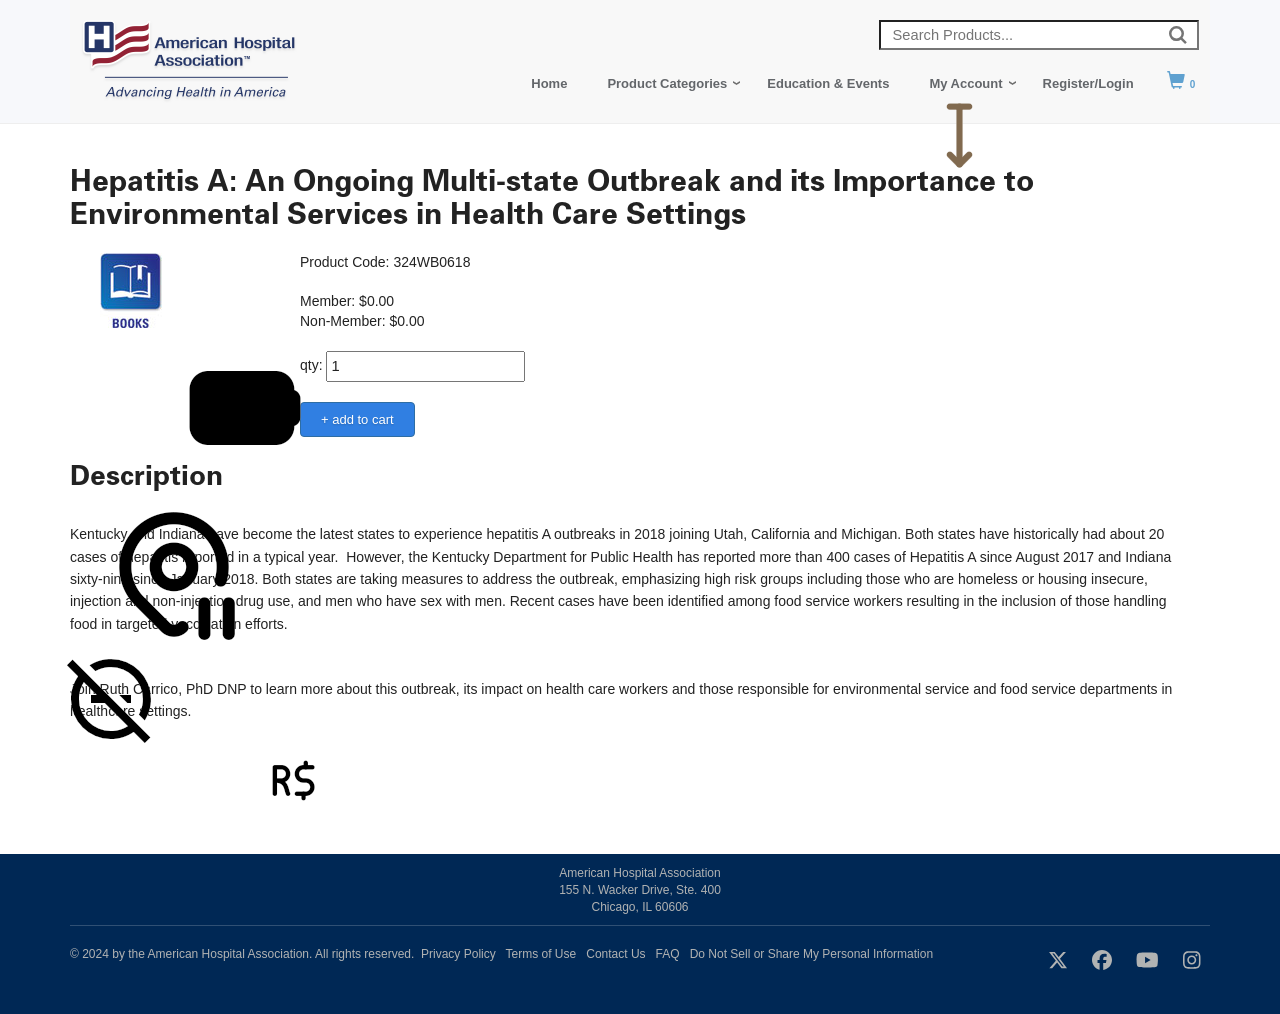 Image resolution: width=1280 pixels, height=1014 pixels. What do you see at coordinates (111, 699) in the screenshot?
I see `do not disturb mode is disabled` at bounding box center [111, 699].